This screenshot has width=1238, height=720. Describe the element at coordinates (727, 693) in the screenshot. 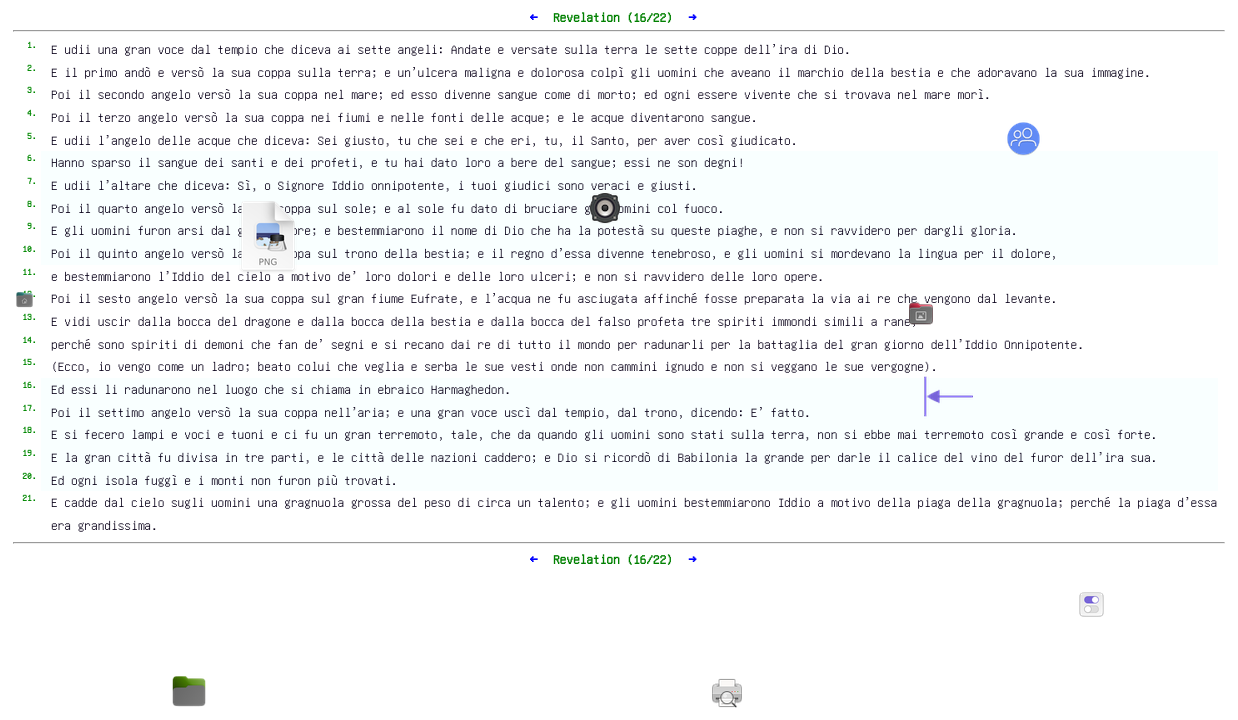

I see `preview document before printing` at that location.